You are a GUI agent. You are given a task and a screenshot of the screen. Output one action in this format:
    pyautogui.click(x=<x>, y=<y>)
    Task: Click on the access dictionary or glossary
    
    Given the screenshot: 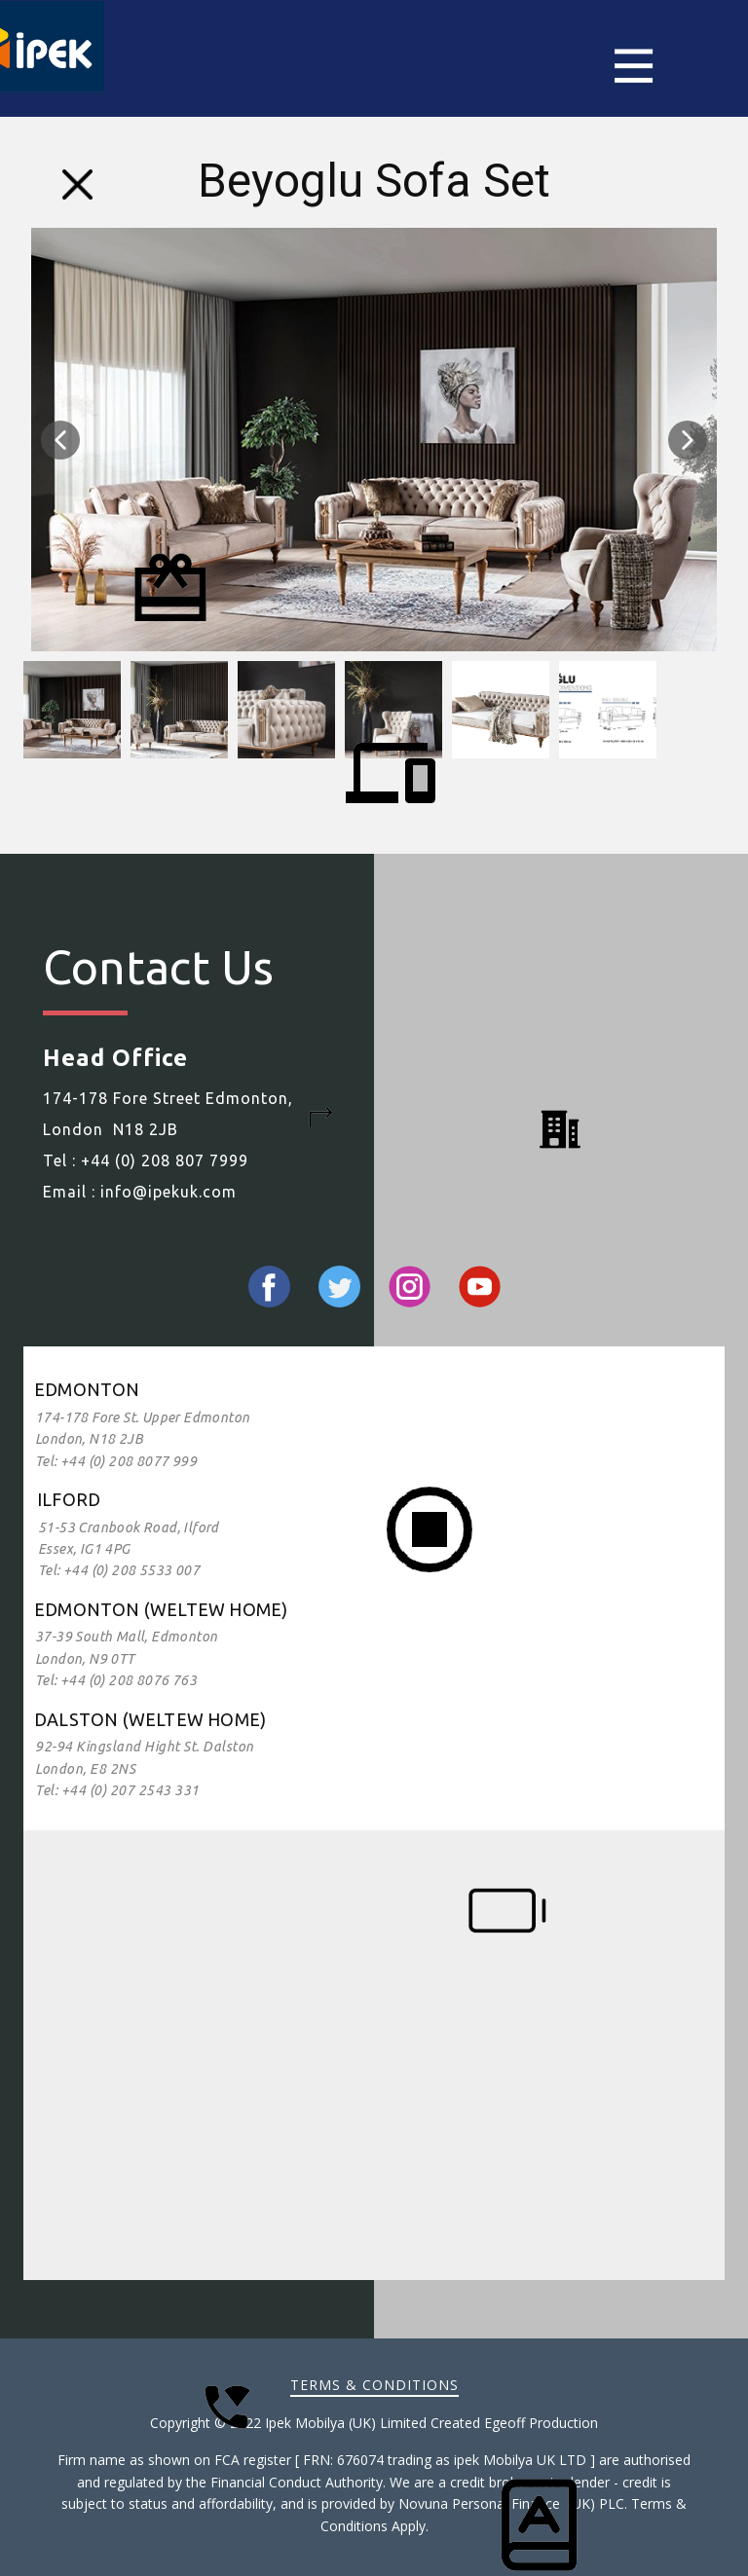 What is the action you would take?
    pyautogui.click(x=539, y=2524)
    